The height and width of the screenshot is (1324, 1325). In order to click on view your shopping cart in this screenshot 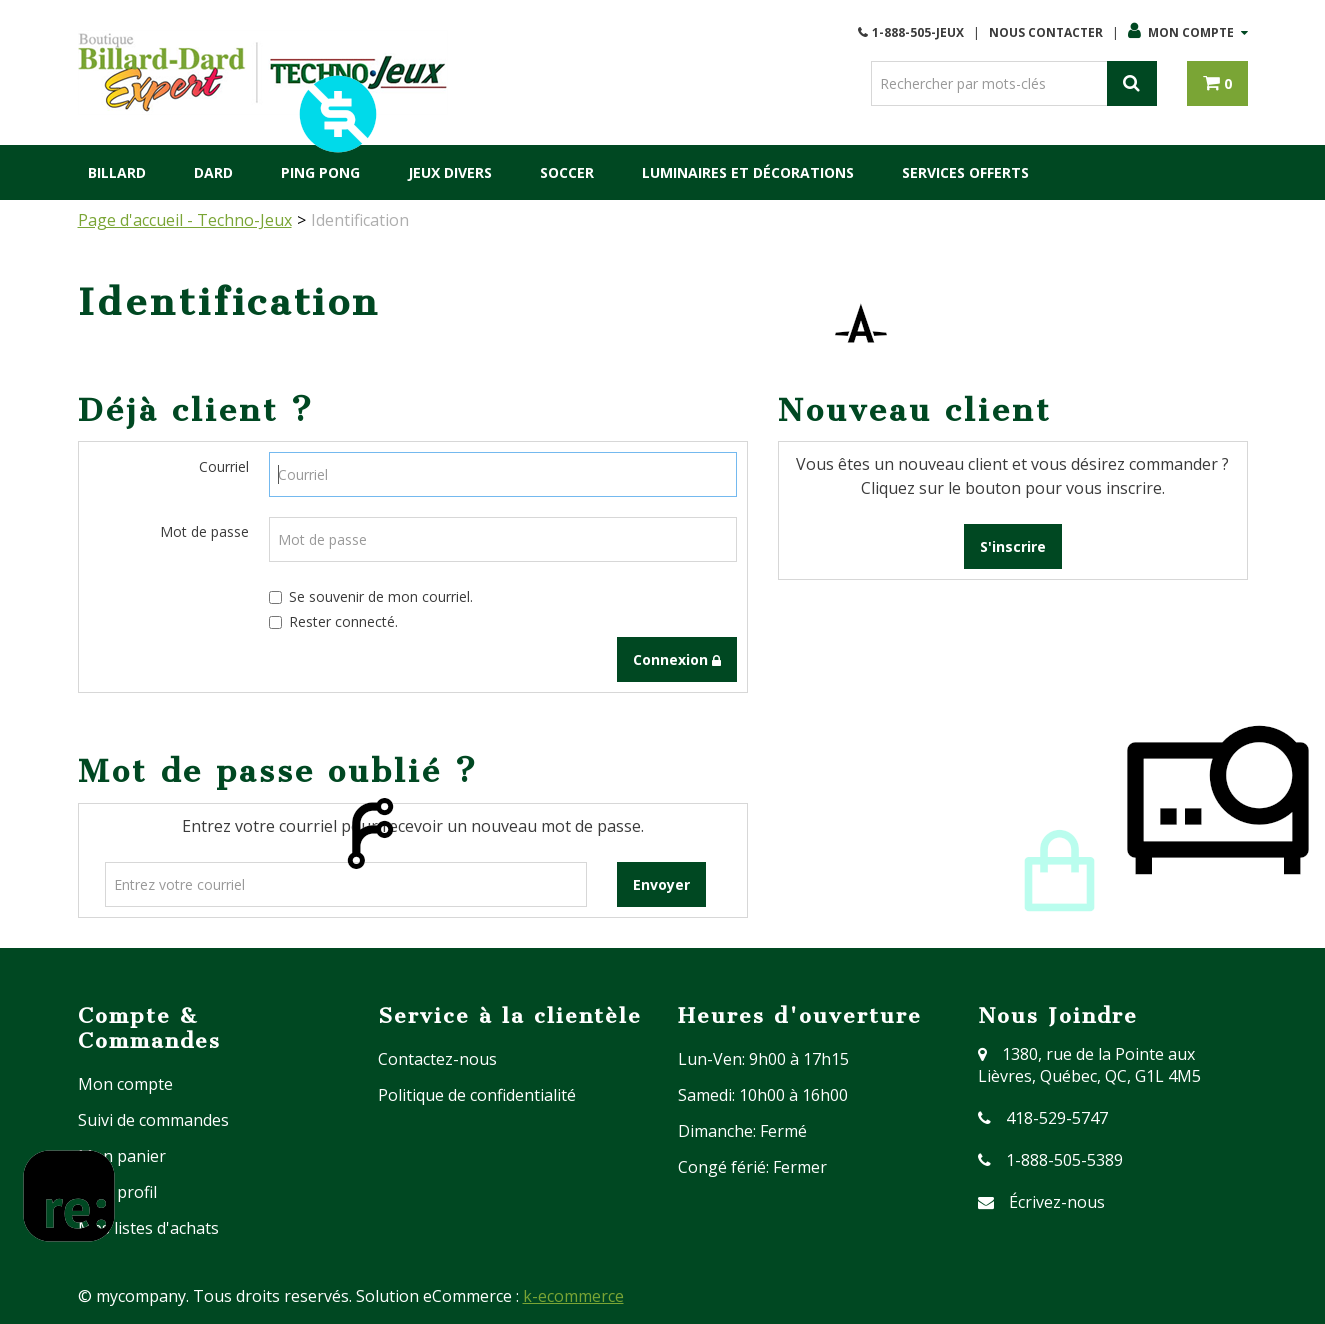, I will do `click(1059, 872)`.